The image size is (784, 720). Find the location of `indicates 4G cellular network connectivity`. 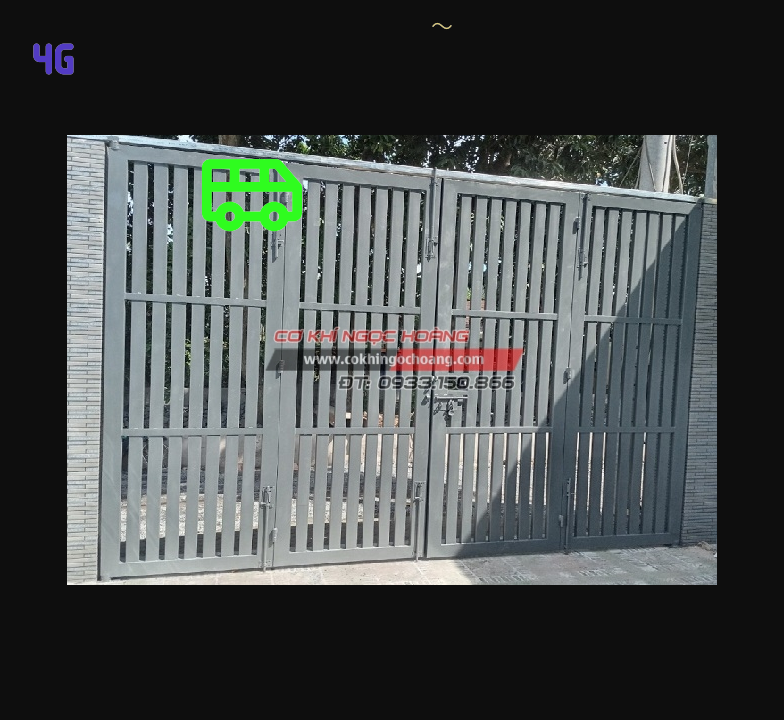

indicates 4G cellular network connectivity is located at coordinates (55, 59).